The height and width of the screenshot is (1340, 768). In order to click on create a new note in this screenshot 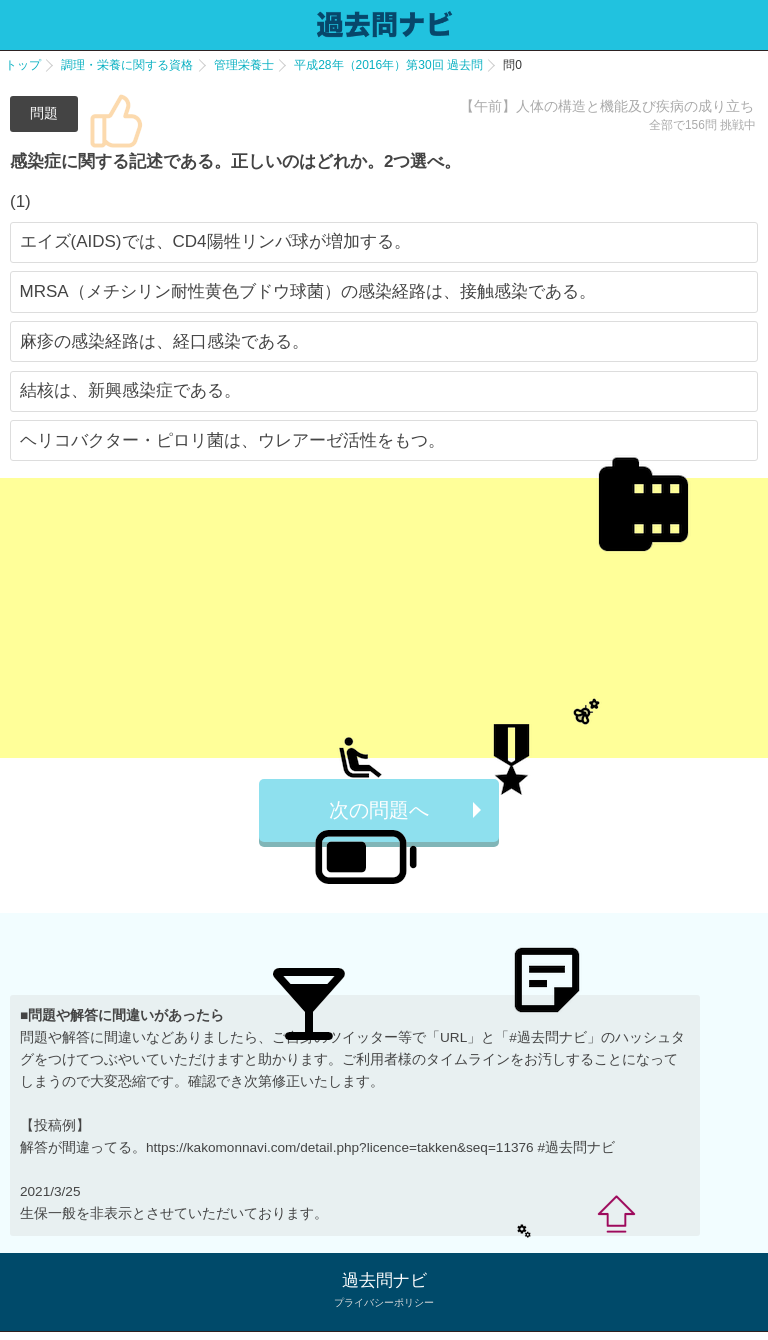, I will do `click(547, 980)`.